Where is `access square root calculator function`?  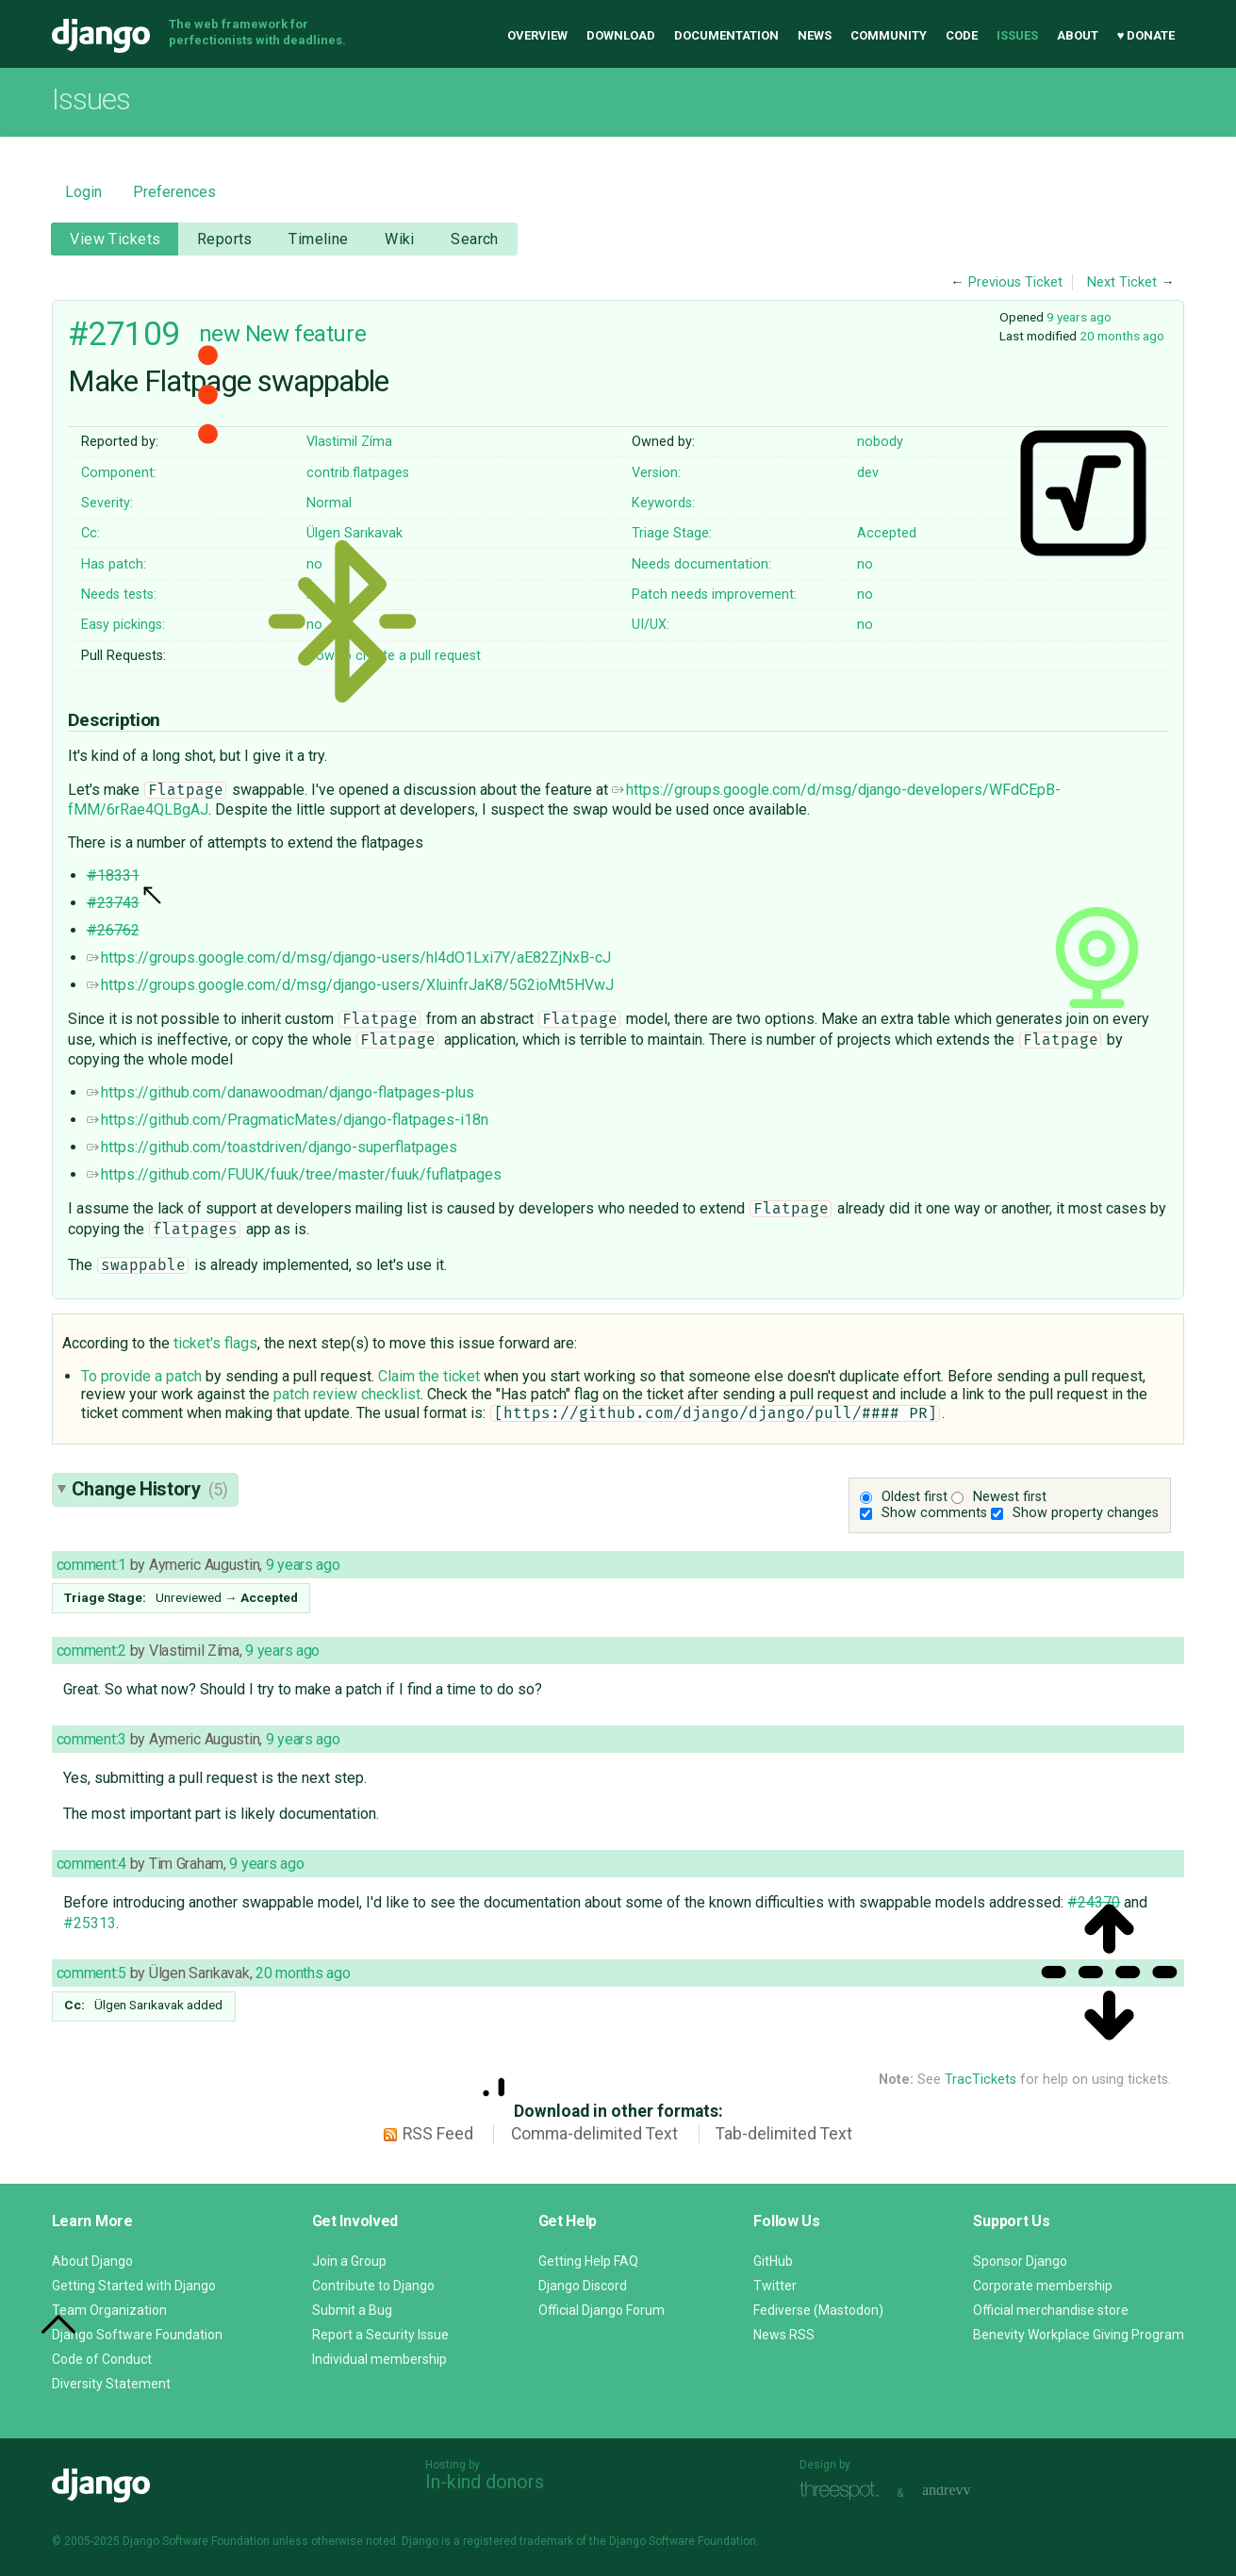 access square root calculator function is located at coordinates (1083, 493).